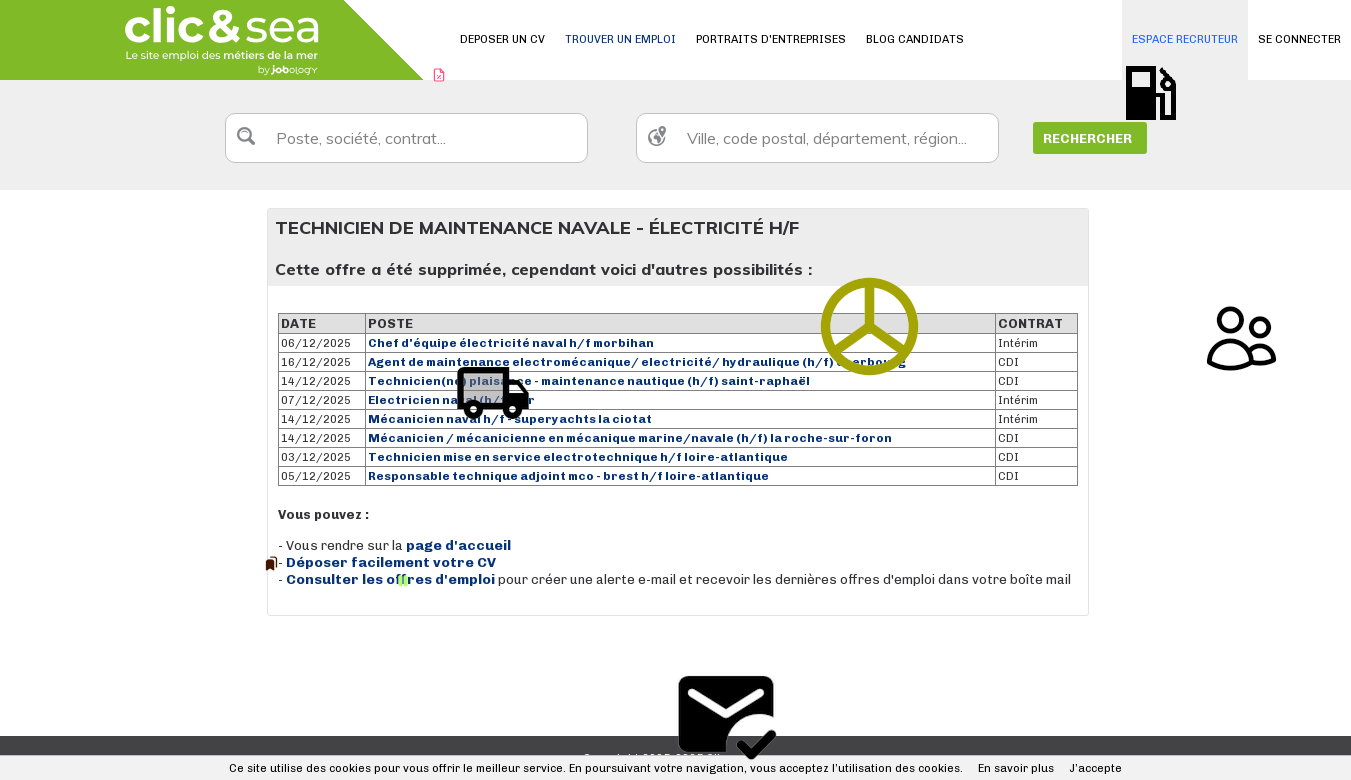 The width and height of the screenshot is (1351, 780). What do you see at coordinates (1150, 93) in the screenshot?
I see `find nearby gas stations` at bounding box center [1150, 93].